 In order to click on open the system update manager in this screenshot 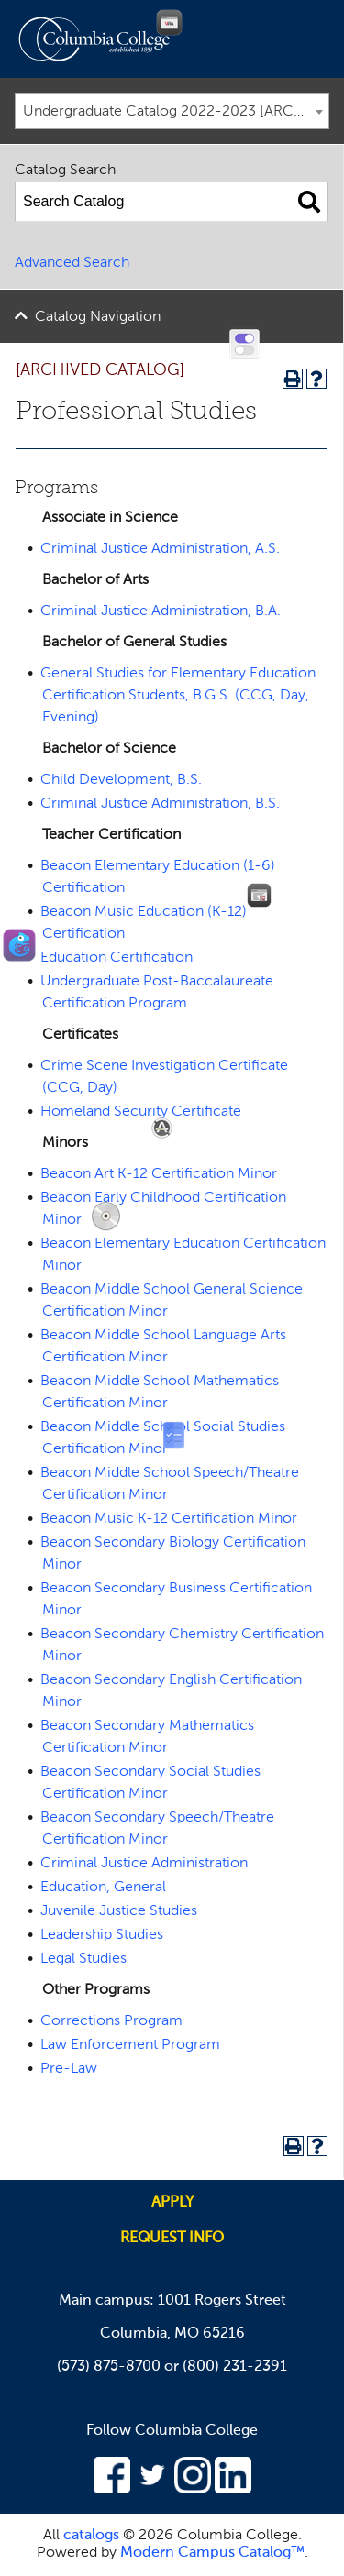, I will do `click(161, 1128)`.